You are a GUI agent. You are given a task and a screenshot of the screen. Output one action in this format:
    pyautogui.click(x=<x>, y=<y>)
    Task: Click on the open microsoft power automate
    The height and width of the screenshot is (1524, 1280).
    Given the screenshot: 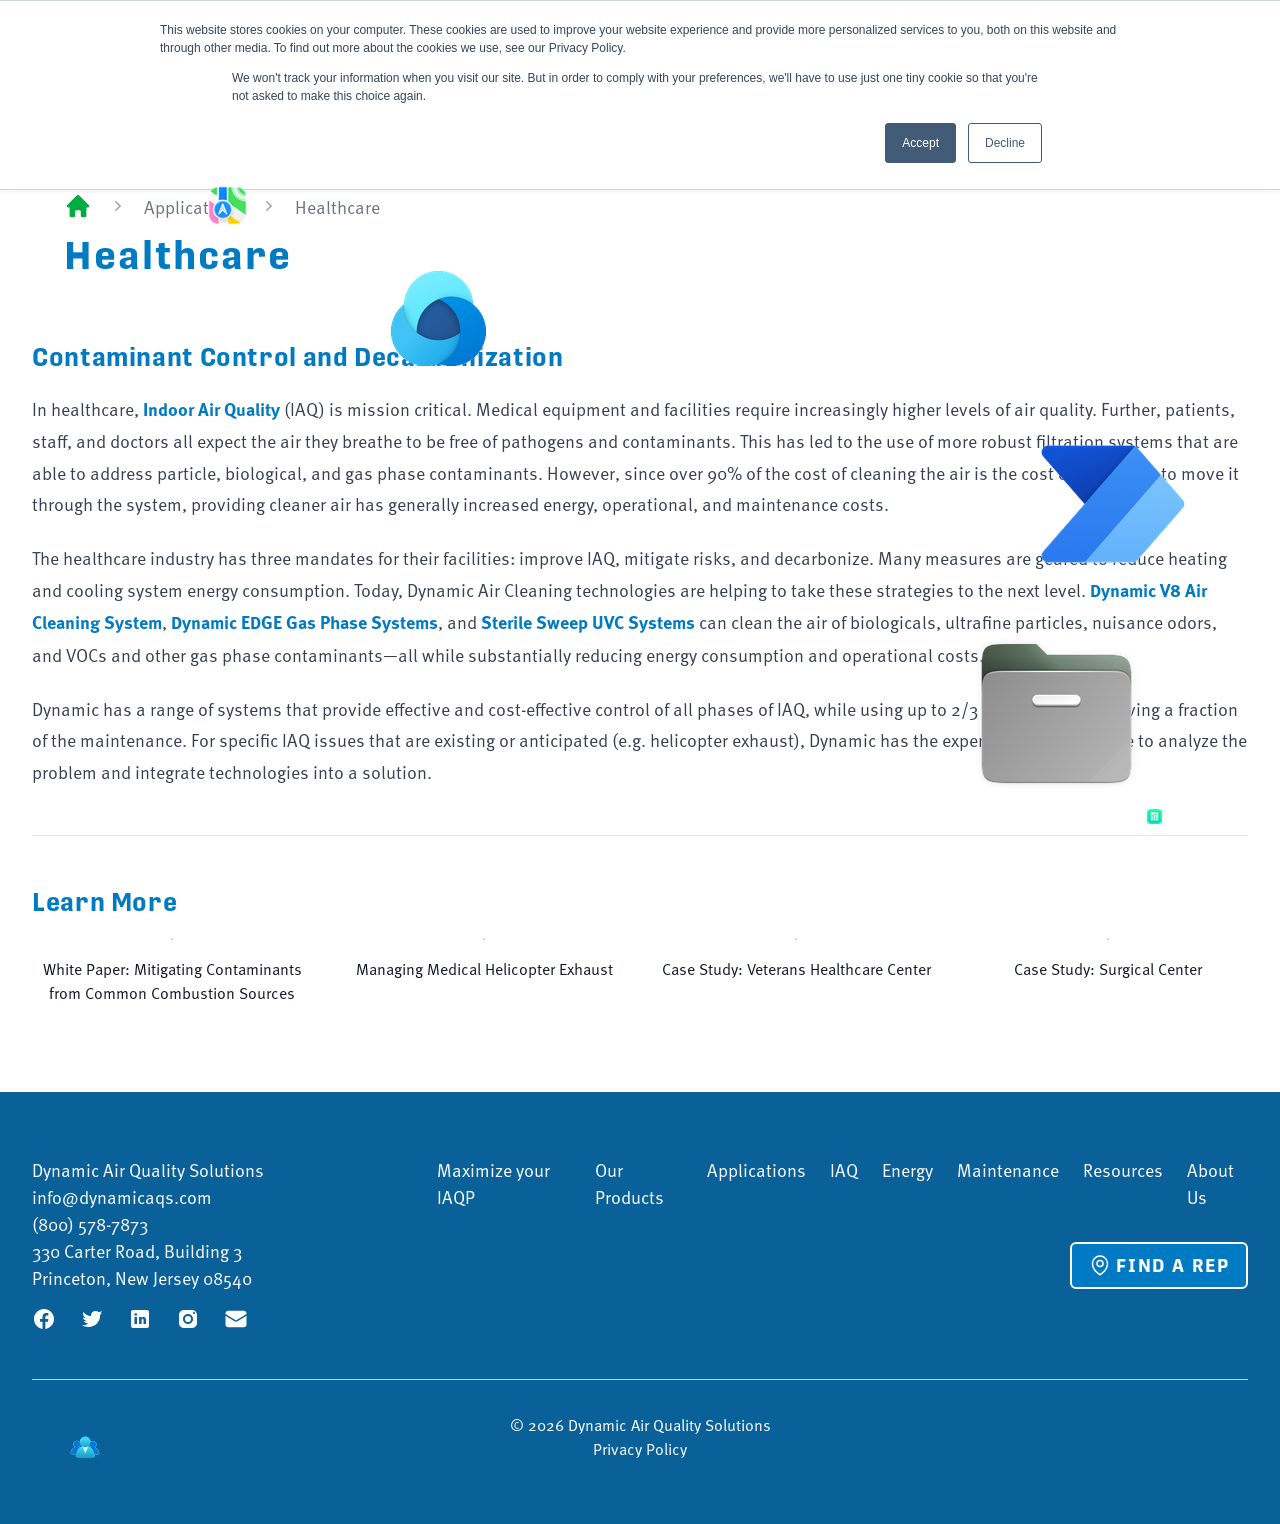 What is the action you would take?
    pyautogui.click(x=1113, y=504)
    